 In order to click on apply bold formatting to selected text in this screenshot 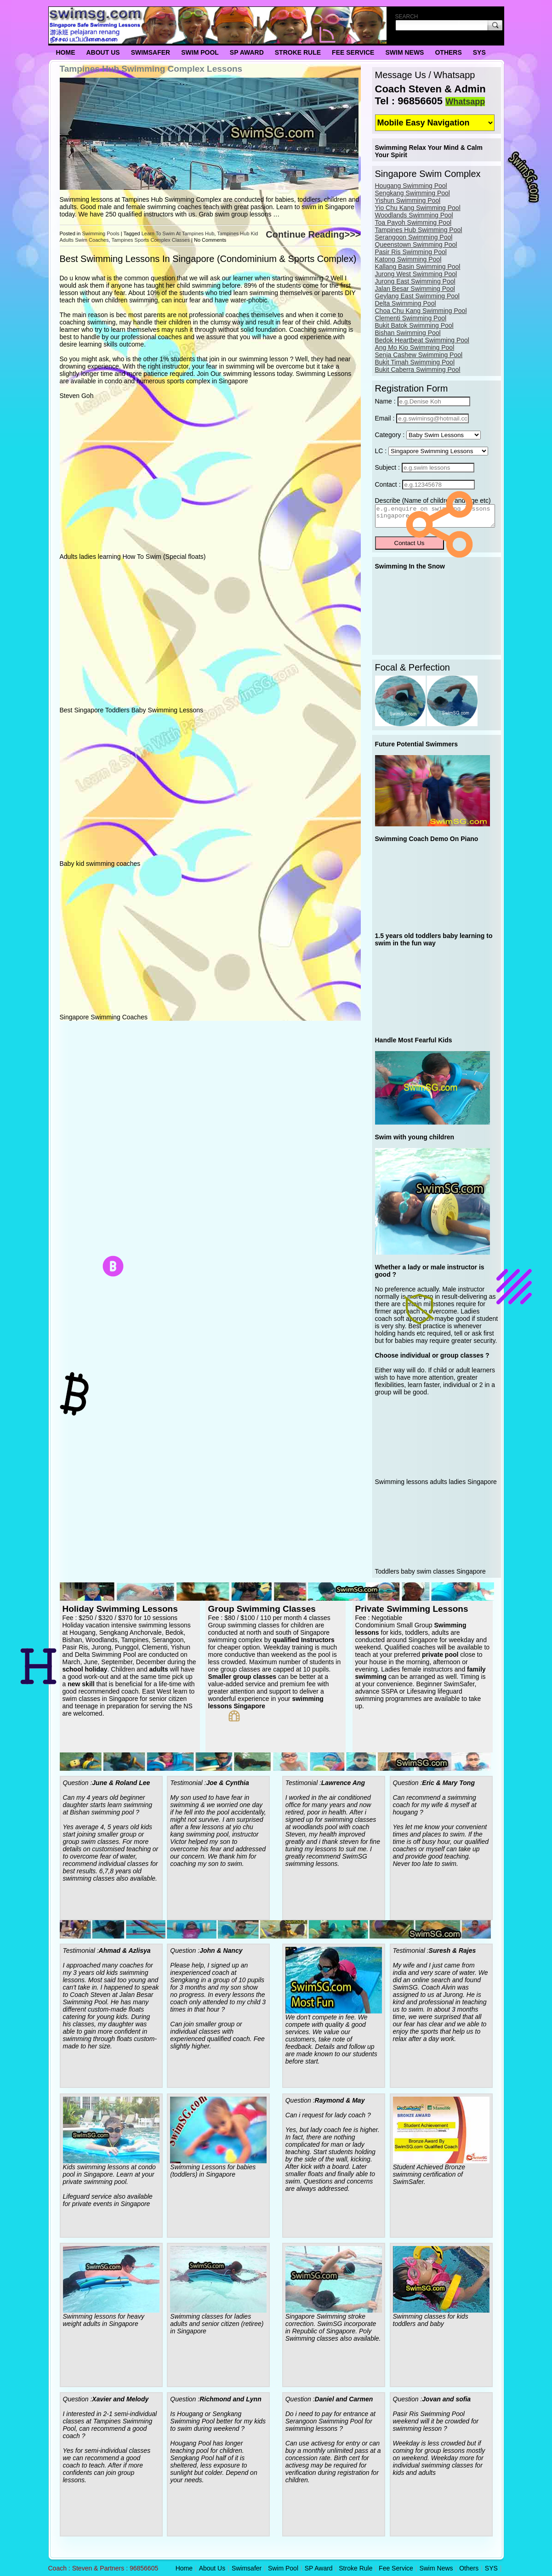, I will do `click(113, 1266)`.